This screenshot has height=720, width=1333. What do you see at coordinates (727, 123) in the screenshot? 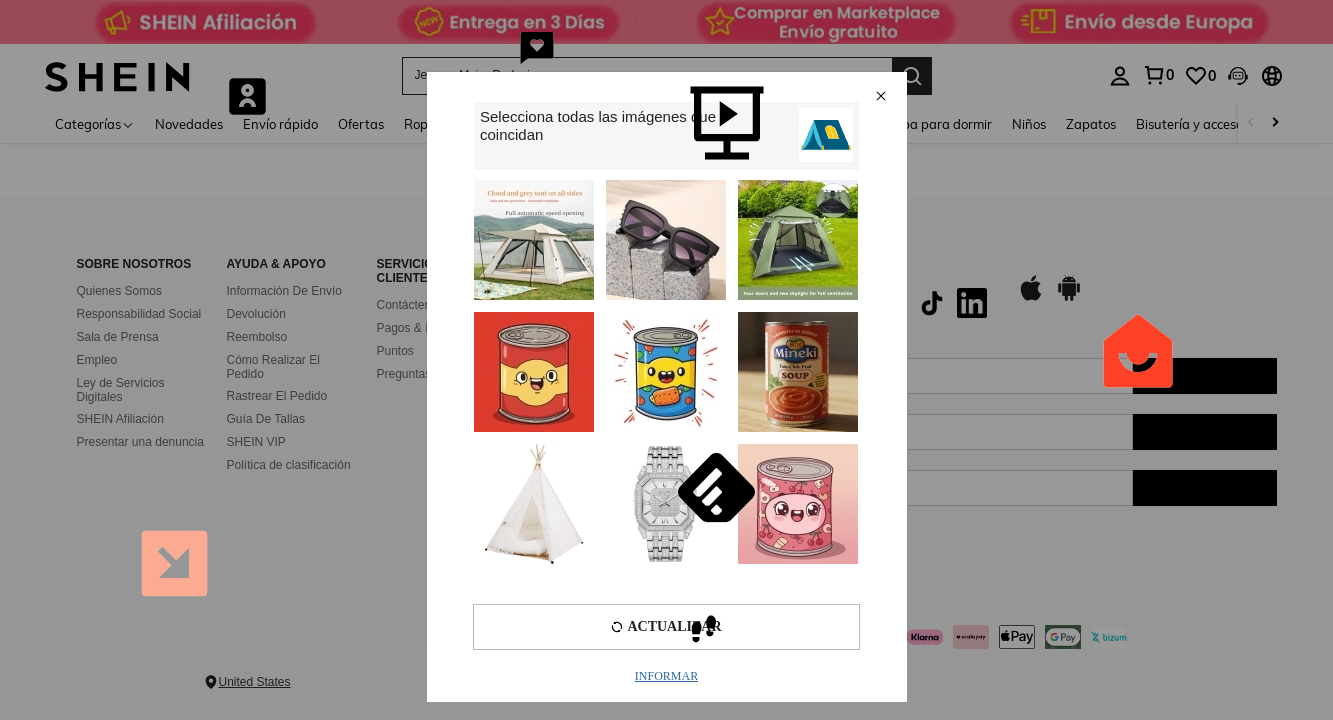
I see `start a presentation slideshow` at bounding box center [727, 123].